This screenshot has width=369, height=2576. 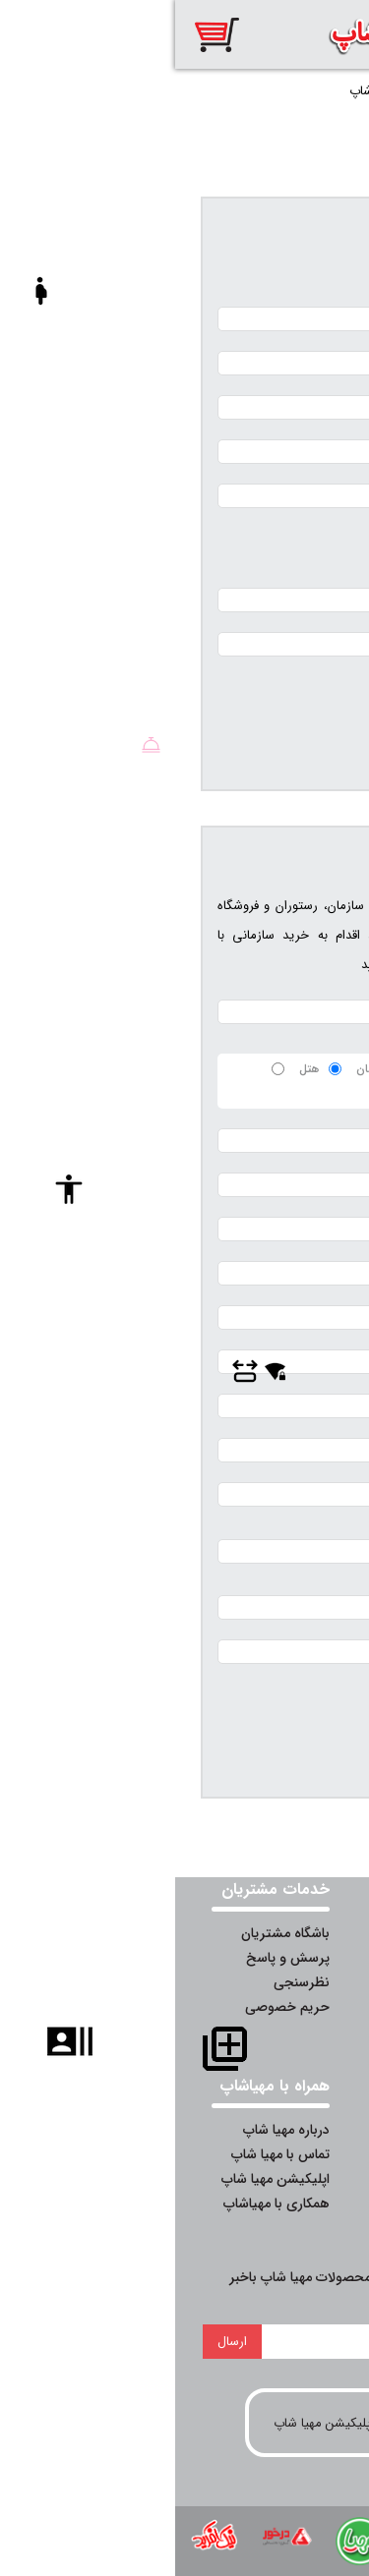 I want to click on view recently contacted people, so click(x=70, y=2041).